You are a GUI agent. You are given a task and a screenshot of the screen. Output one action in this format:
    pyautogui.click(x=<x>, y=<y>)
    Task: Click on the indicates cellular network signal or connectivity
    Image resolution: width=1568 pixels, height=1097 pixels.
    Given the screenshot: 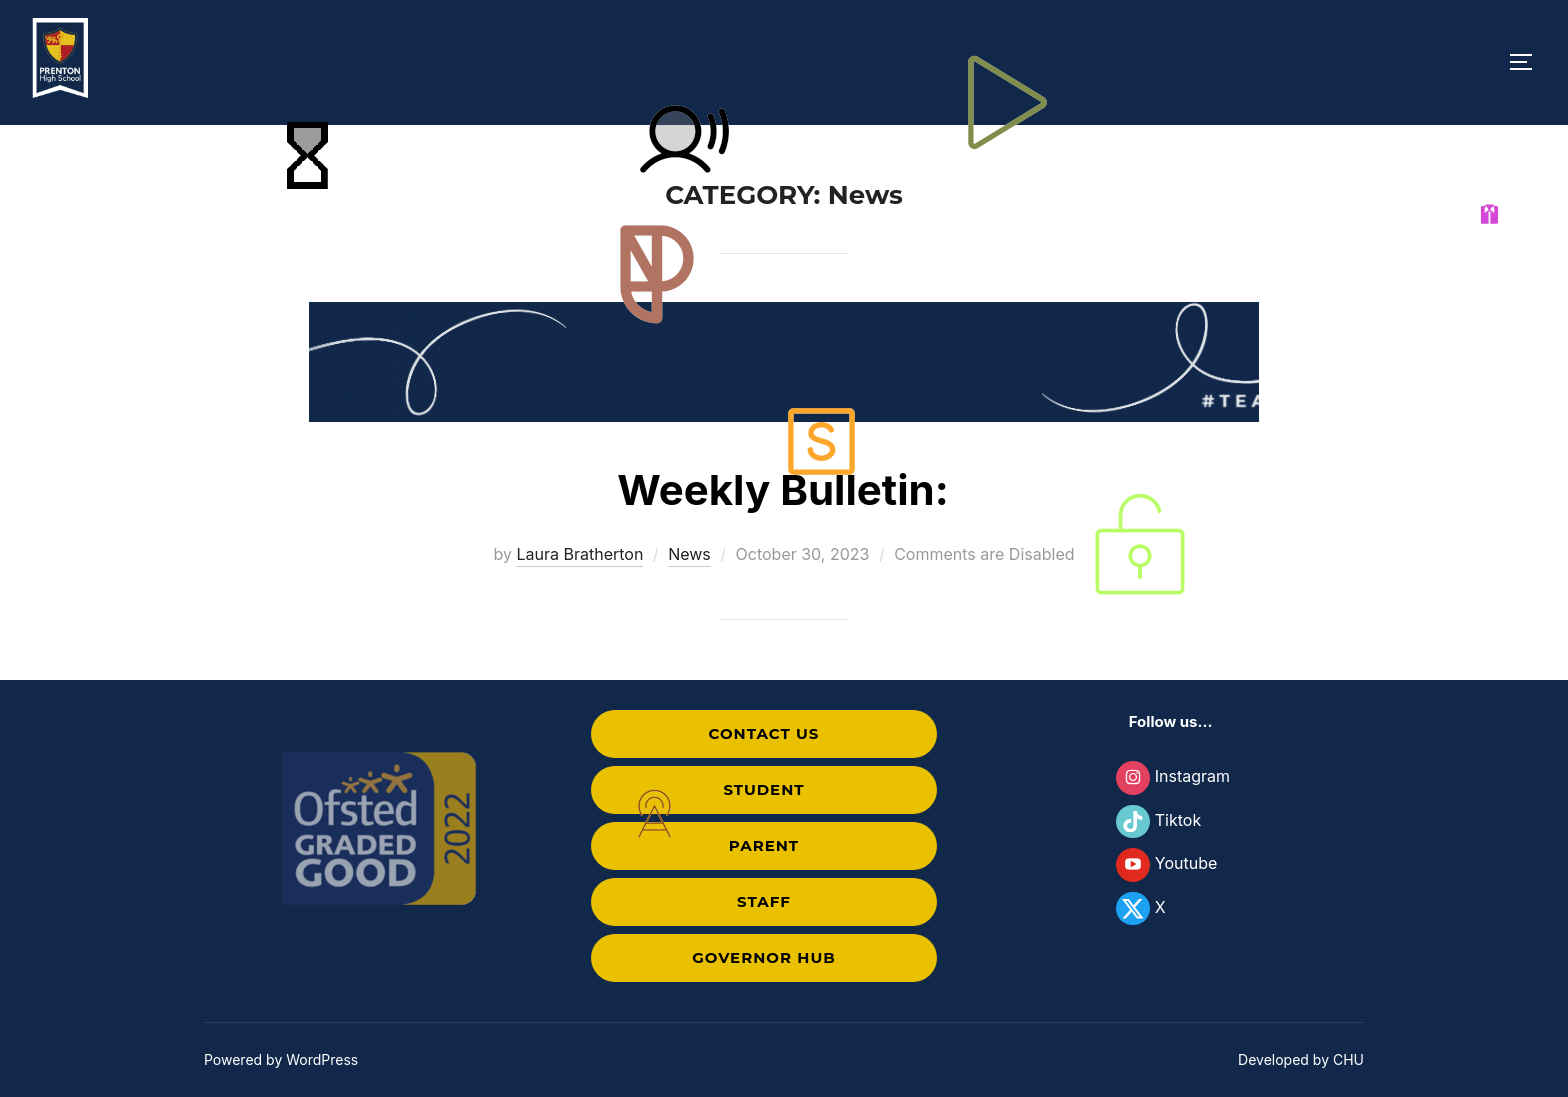 What is the action you would take?
    pyautogui.click(x=654, y=814)
    